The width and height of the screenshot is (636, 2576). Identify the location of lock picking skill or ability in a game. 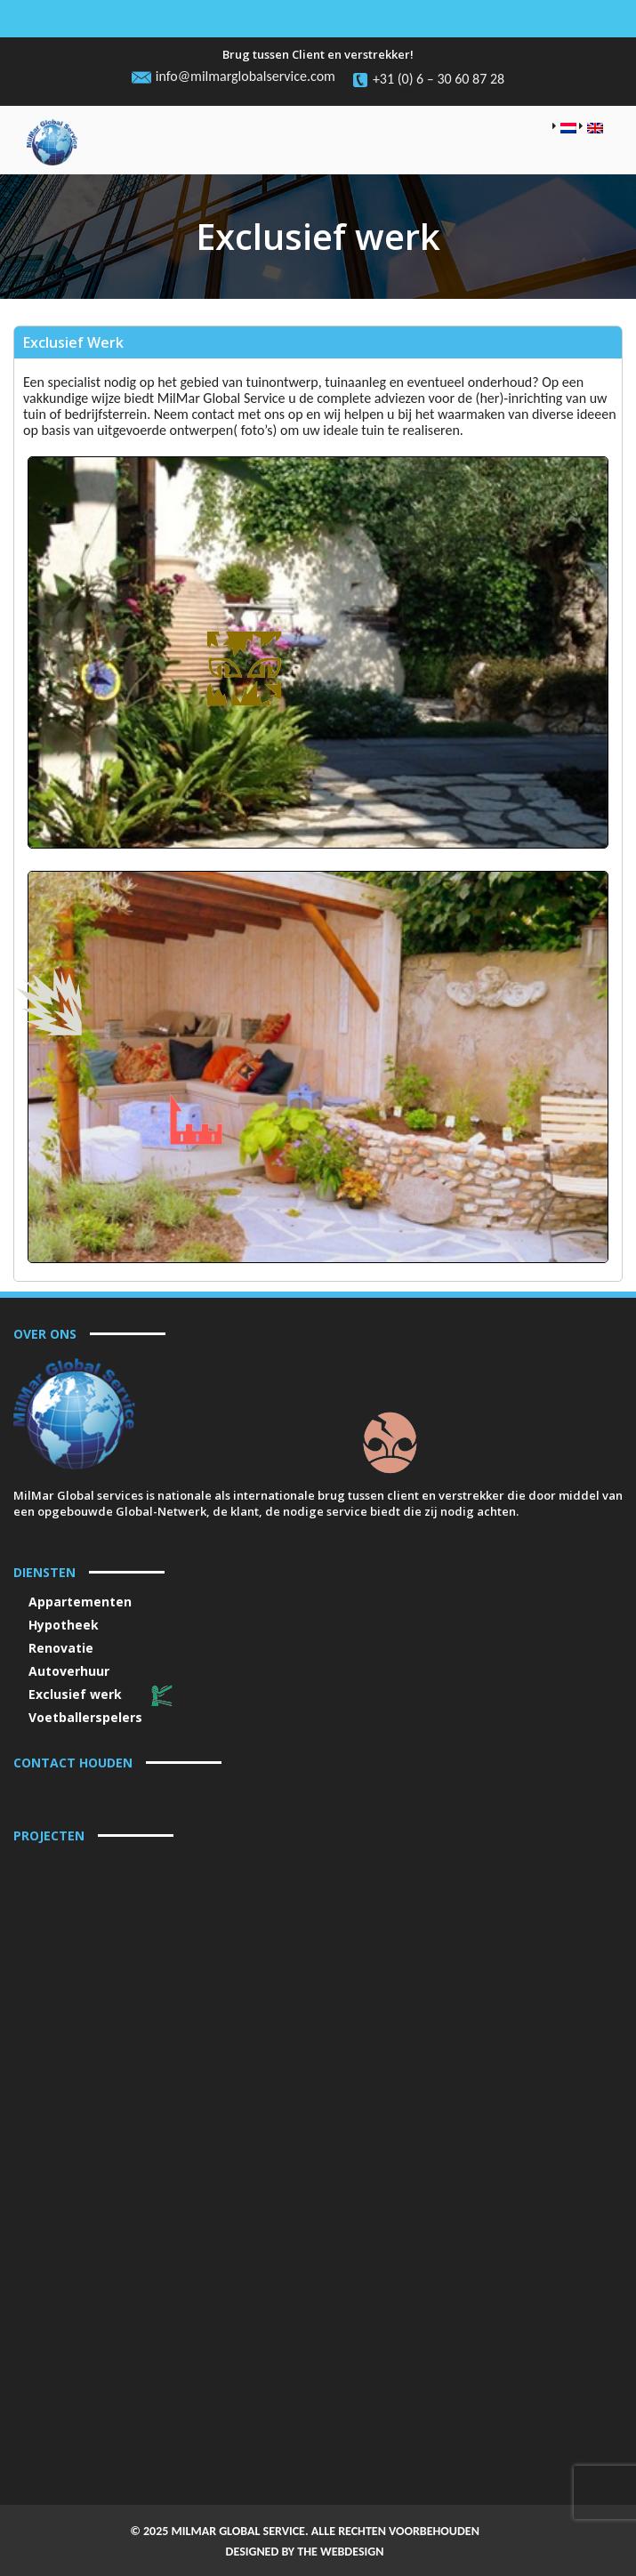
(161, 1695).